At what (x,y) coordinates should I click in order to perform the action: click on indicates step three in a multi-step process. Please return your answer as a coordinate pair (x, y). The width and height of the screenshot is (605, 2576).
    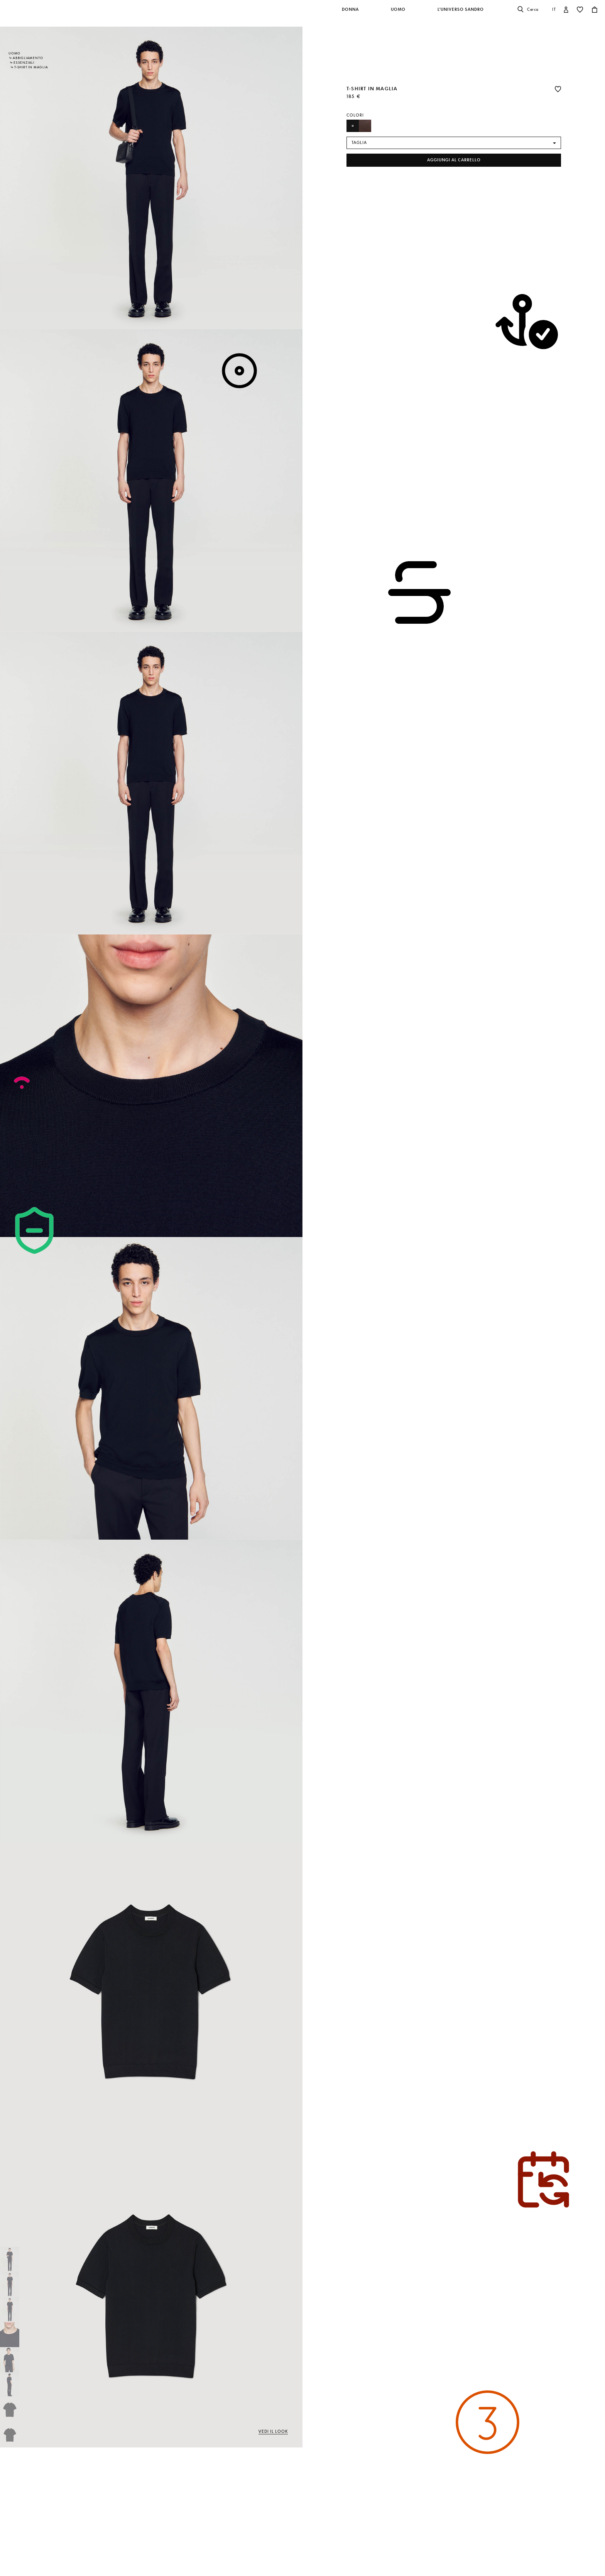
    Looking at the image, I should click on (487, 2422).